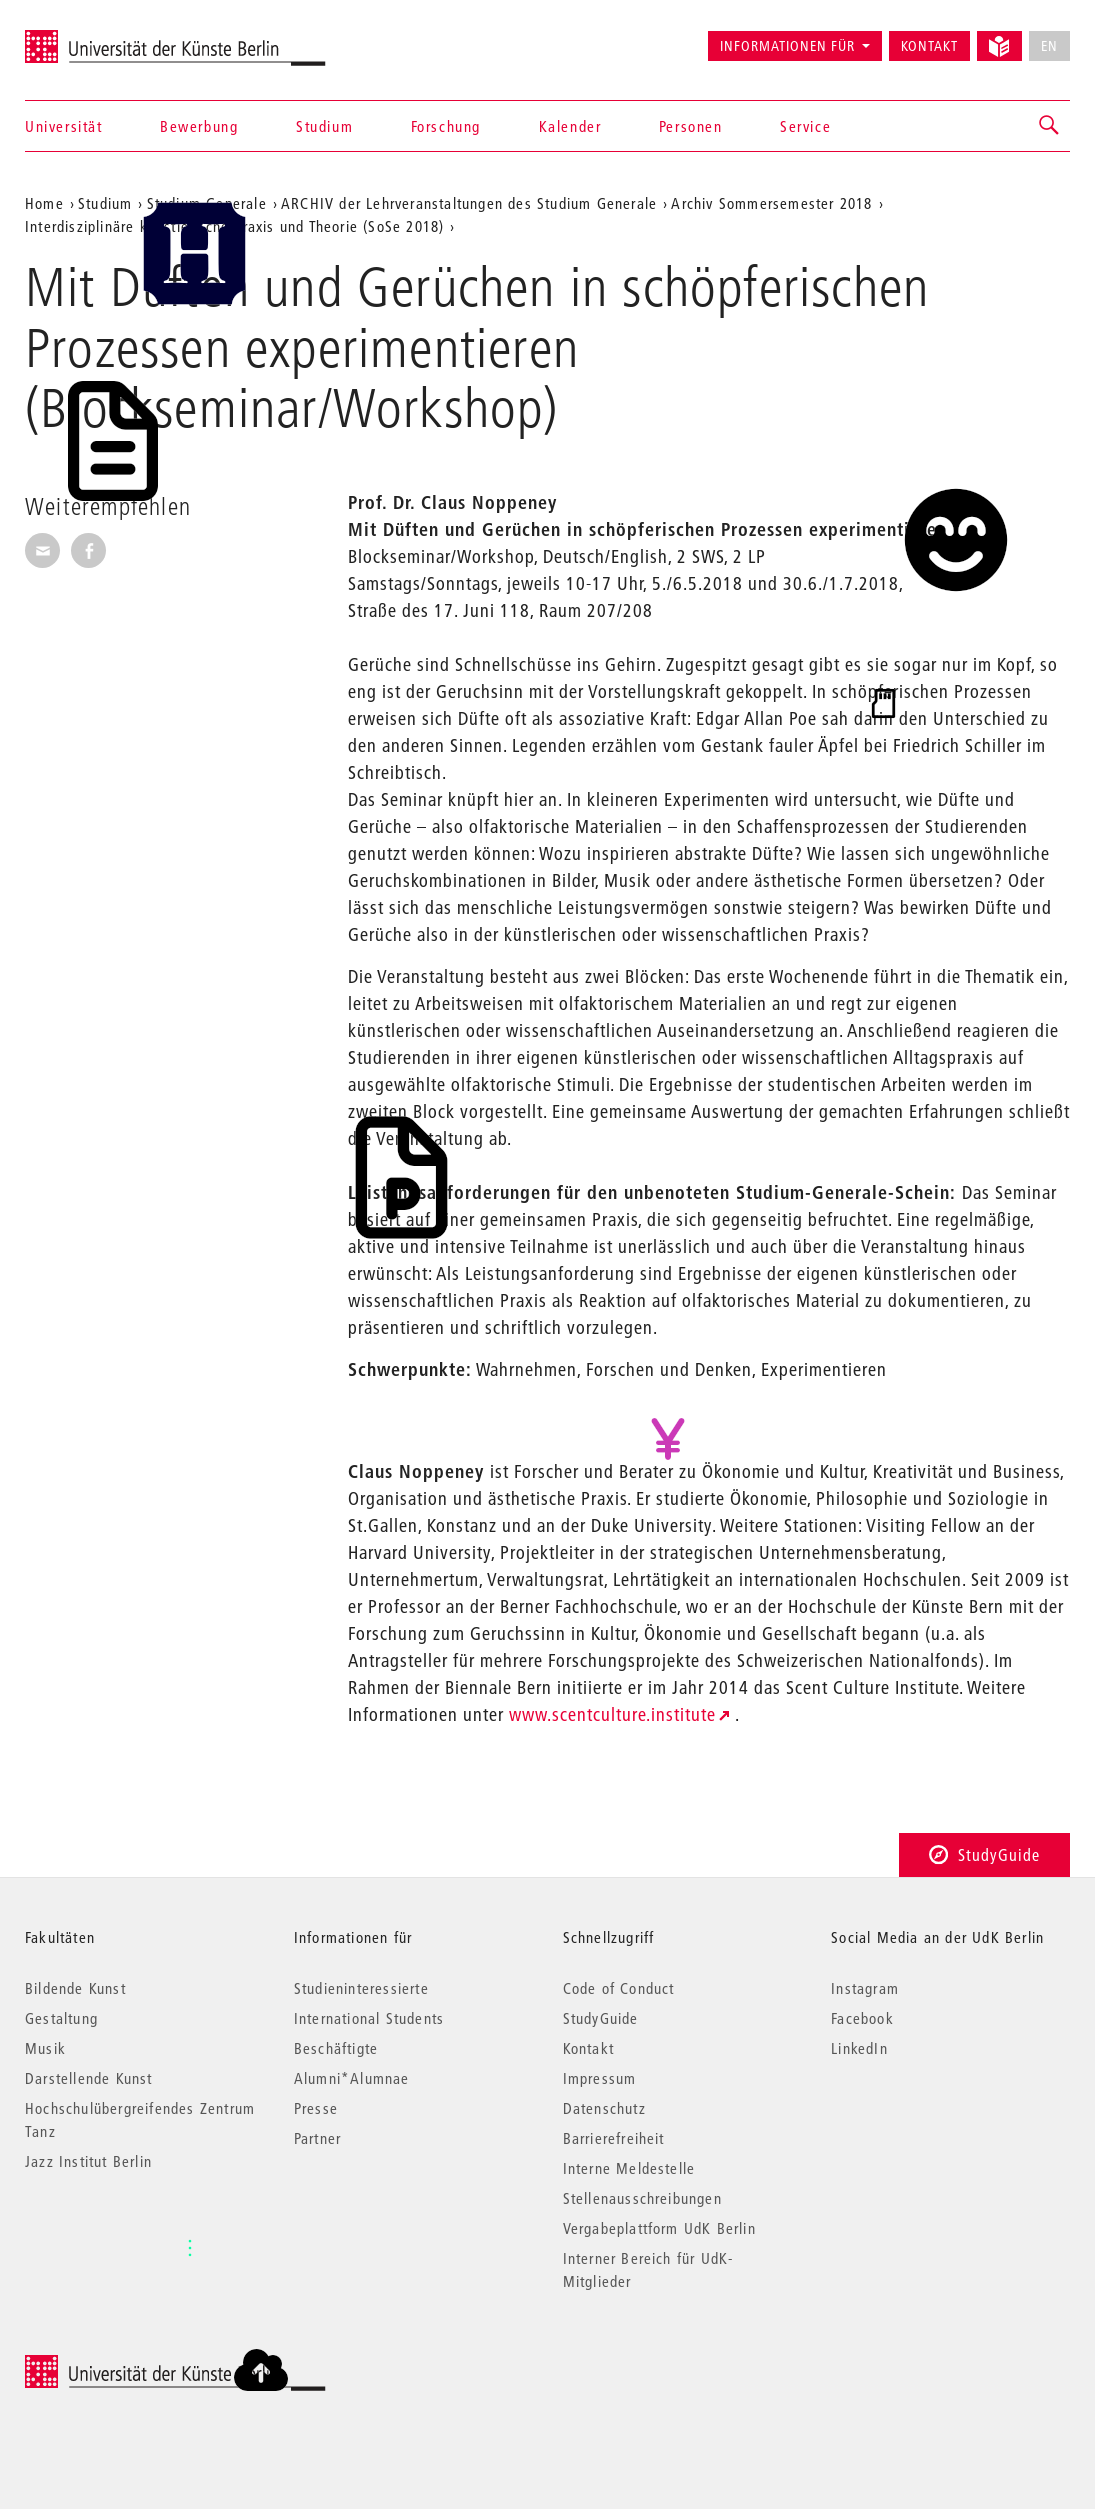  Describe the element at coordinates (190, 2248) in the screenshot. I see `open more options menu` at that location.